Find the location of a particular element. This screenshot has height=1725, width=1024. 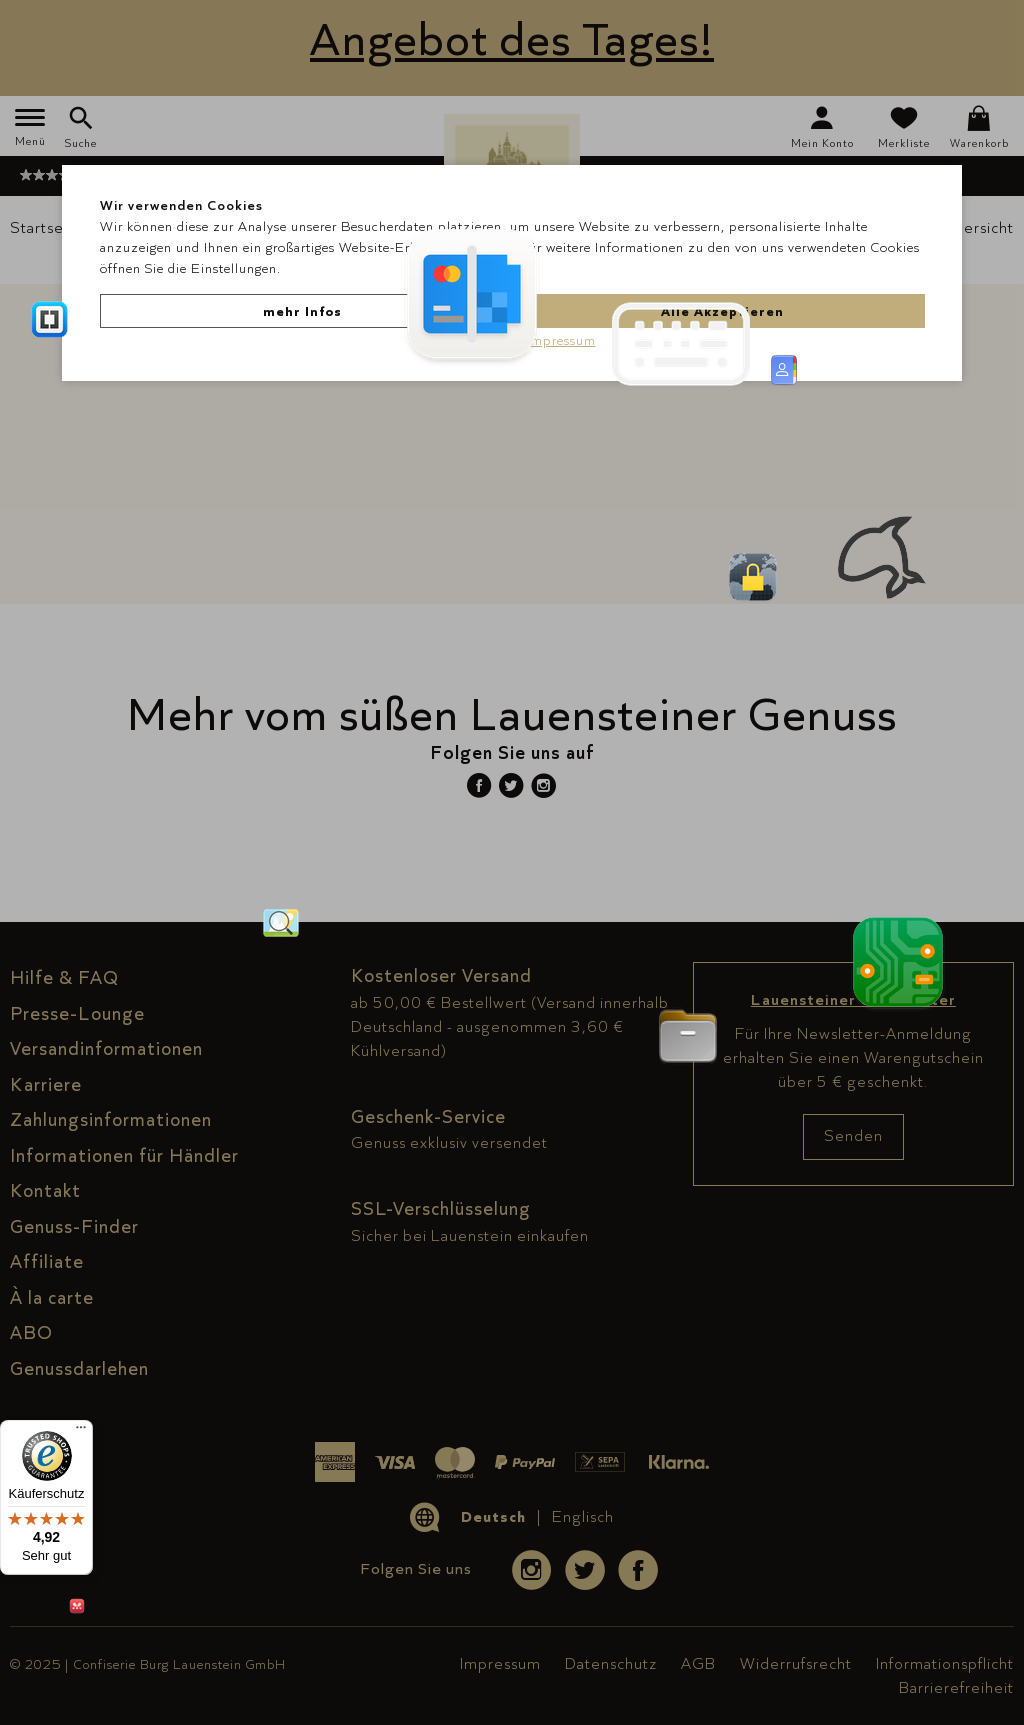

open obfuscate app for redacting sensitive information is located at coordinates (472, 294).